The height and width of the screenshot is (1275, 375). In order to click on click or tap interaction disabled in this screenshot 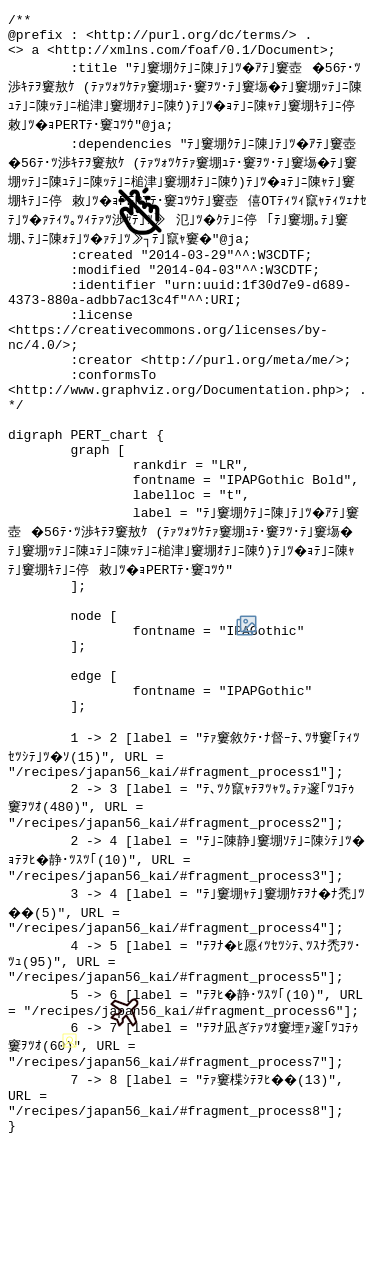, I will do `click(140, 211)`.